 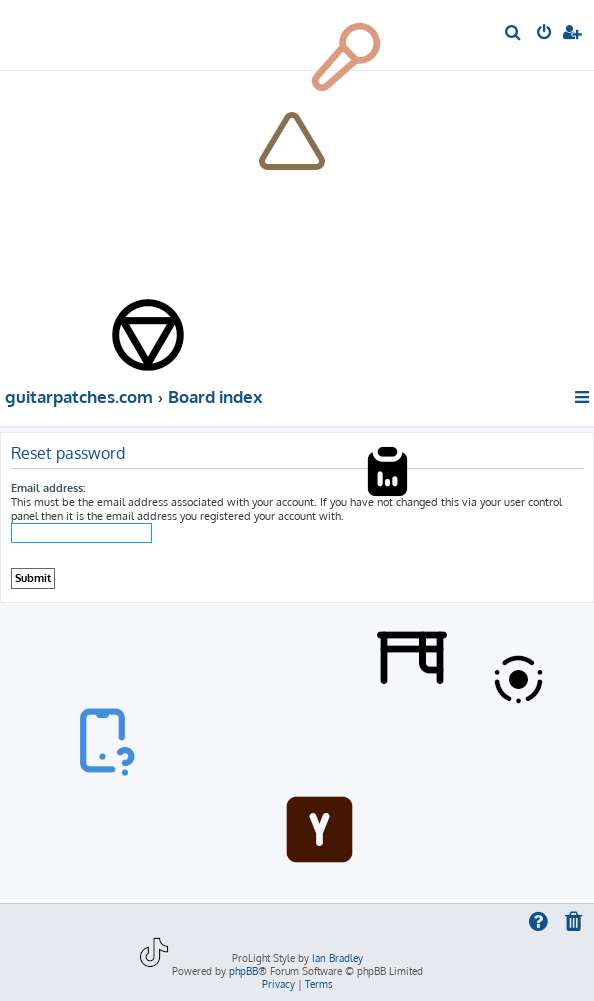 What do you see at coordinates (154, 953) in the screenshot?
I see `open the TikTok app` at bounding box center [154, 953].